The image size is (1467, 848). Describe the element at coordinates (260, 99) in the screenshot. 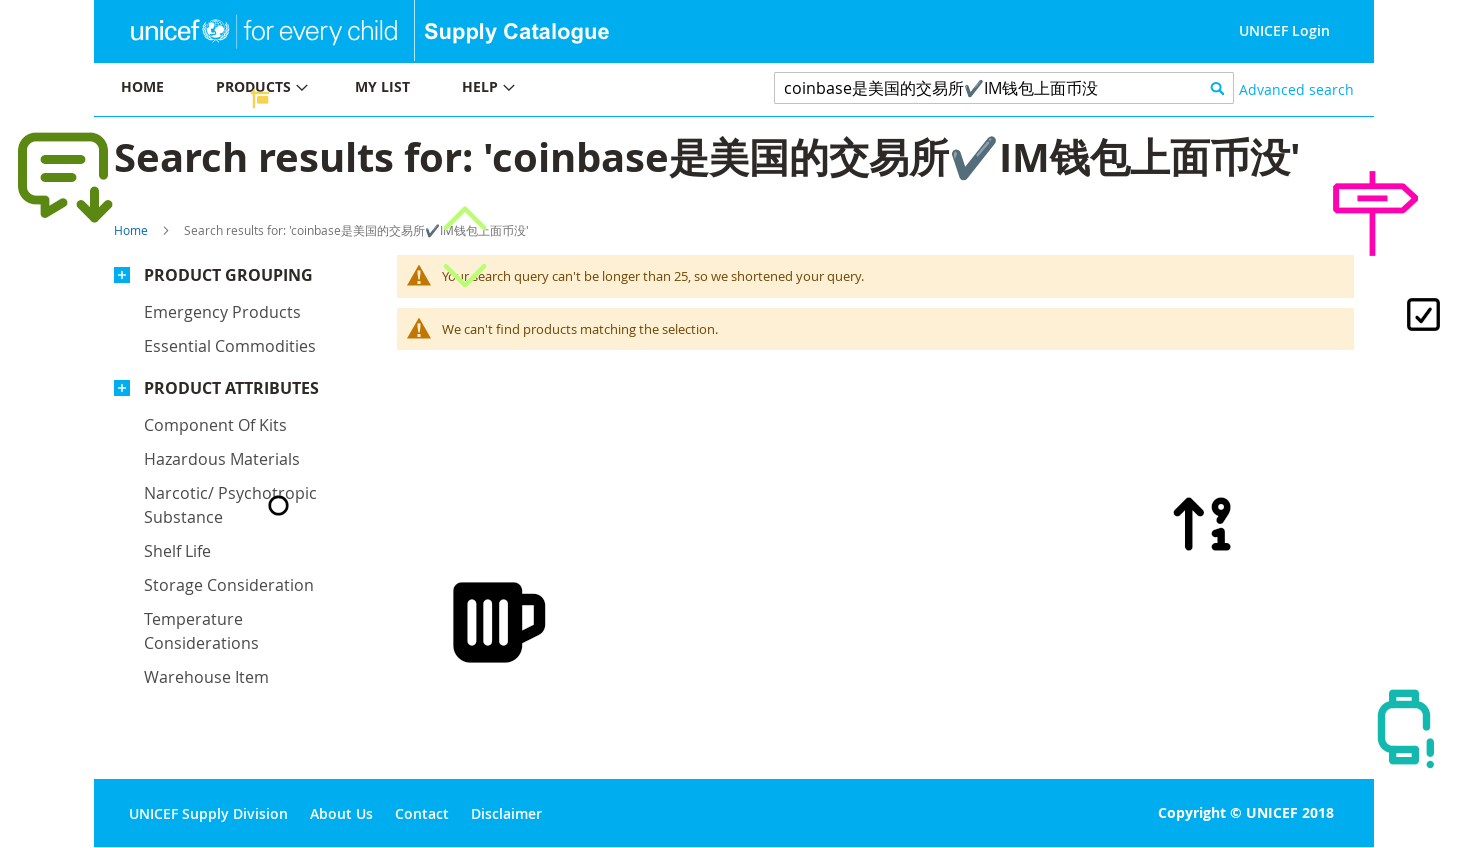

I see `a signpost or location marker` at that location.